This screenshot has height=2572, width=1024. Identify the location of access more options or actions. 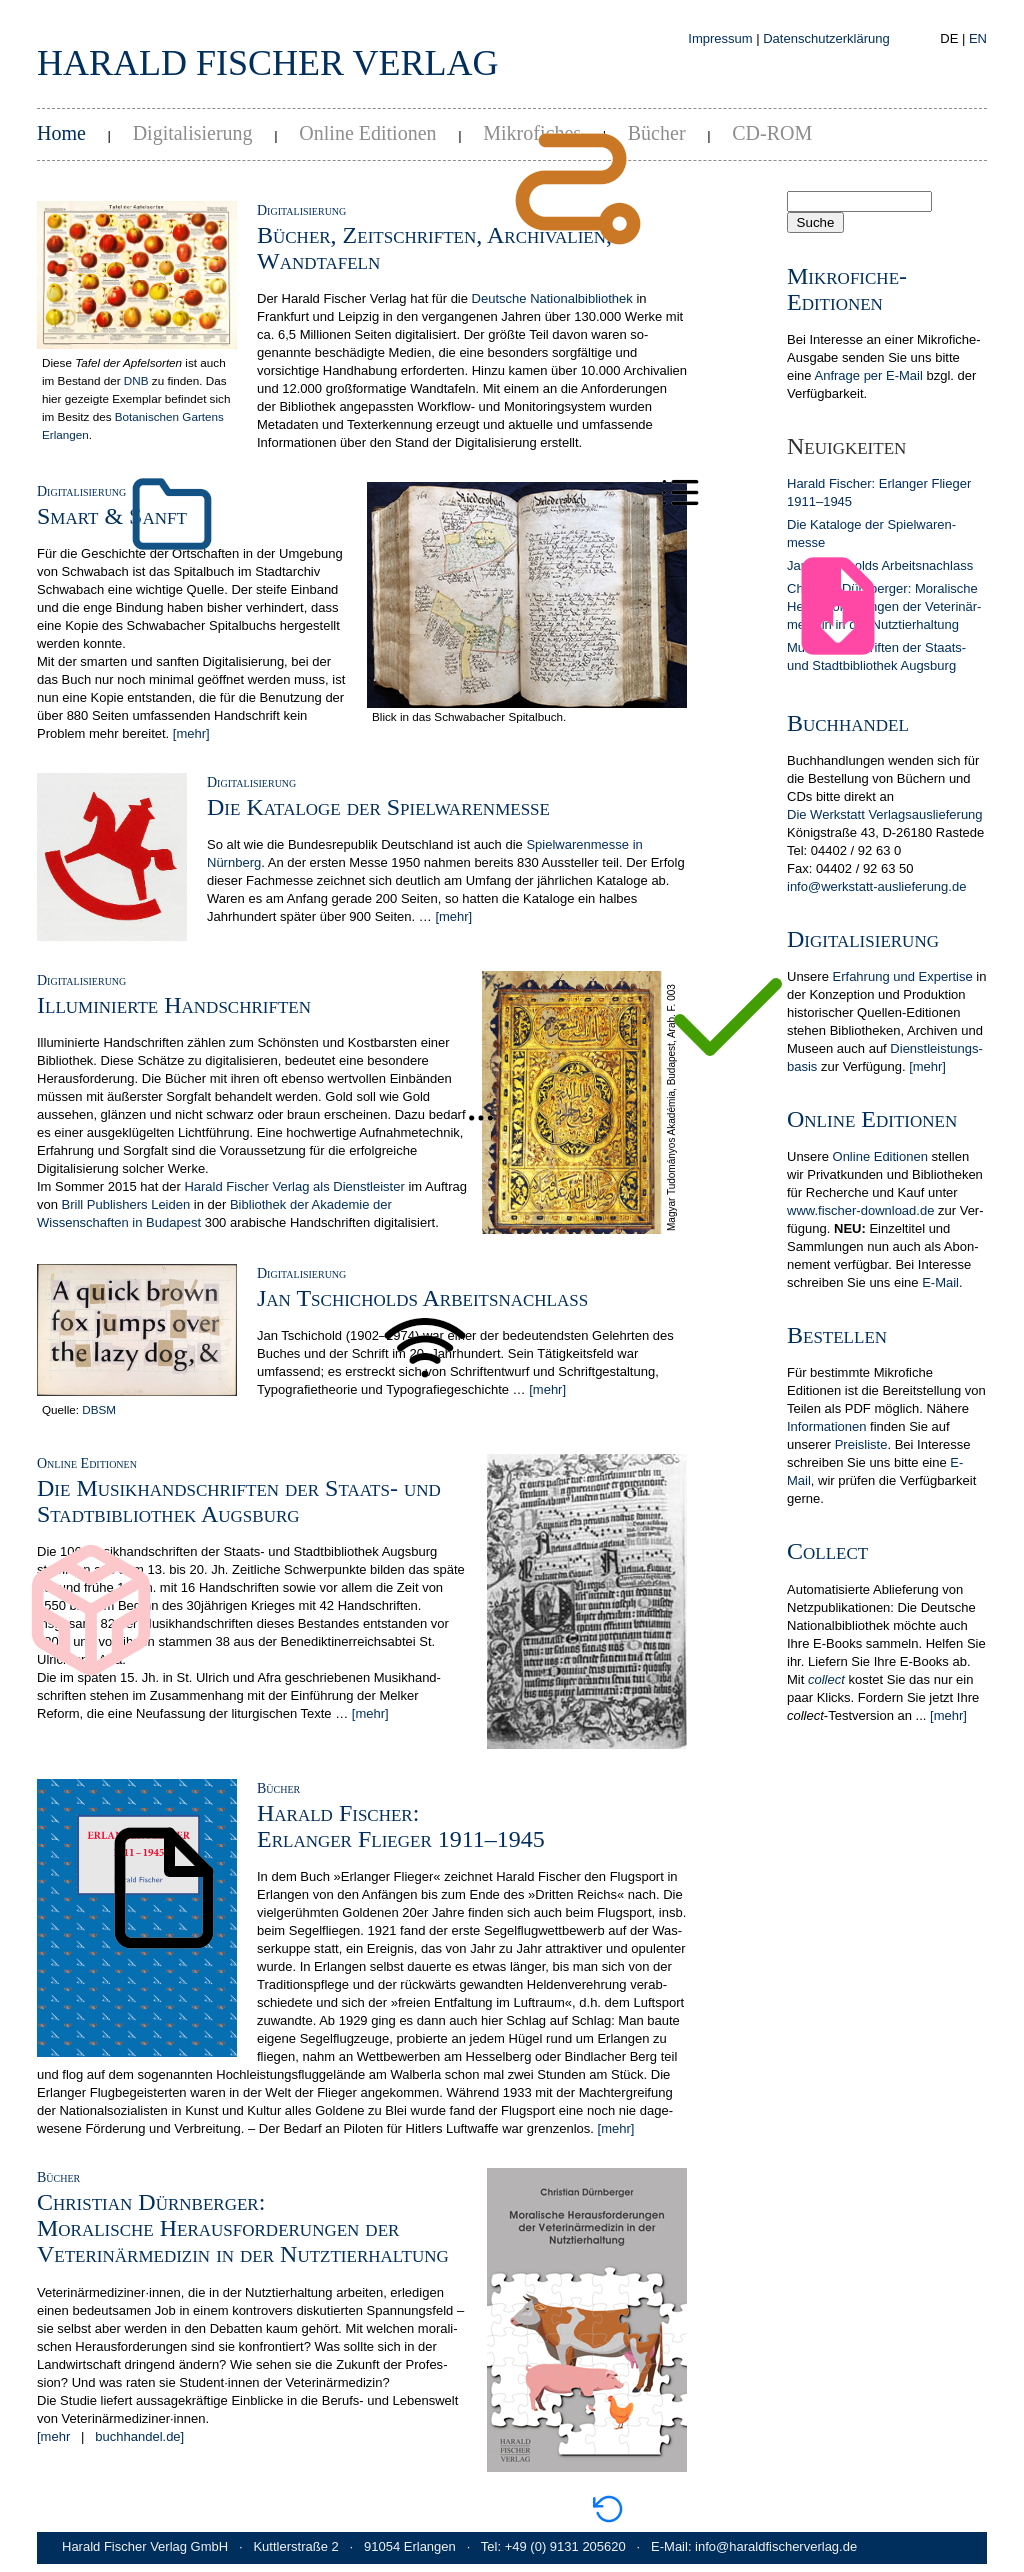
(481, 1118).